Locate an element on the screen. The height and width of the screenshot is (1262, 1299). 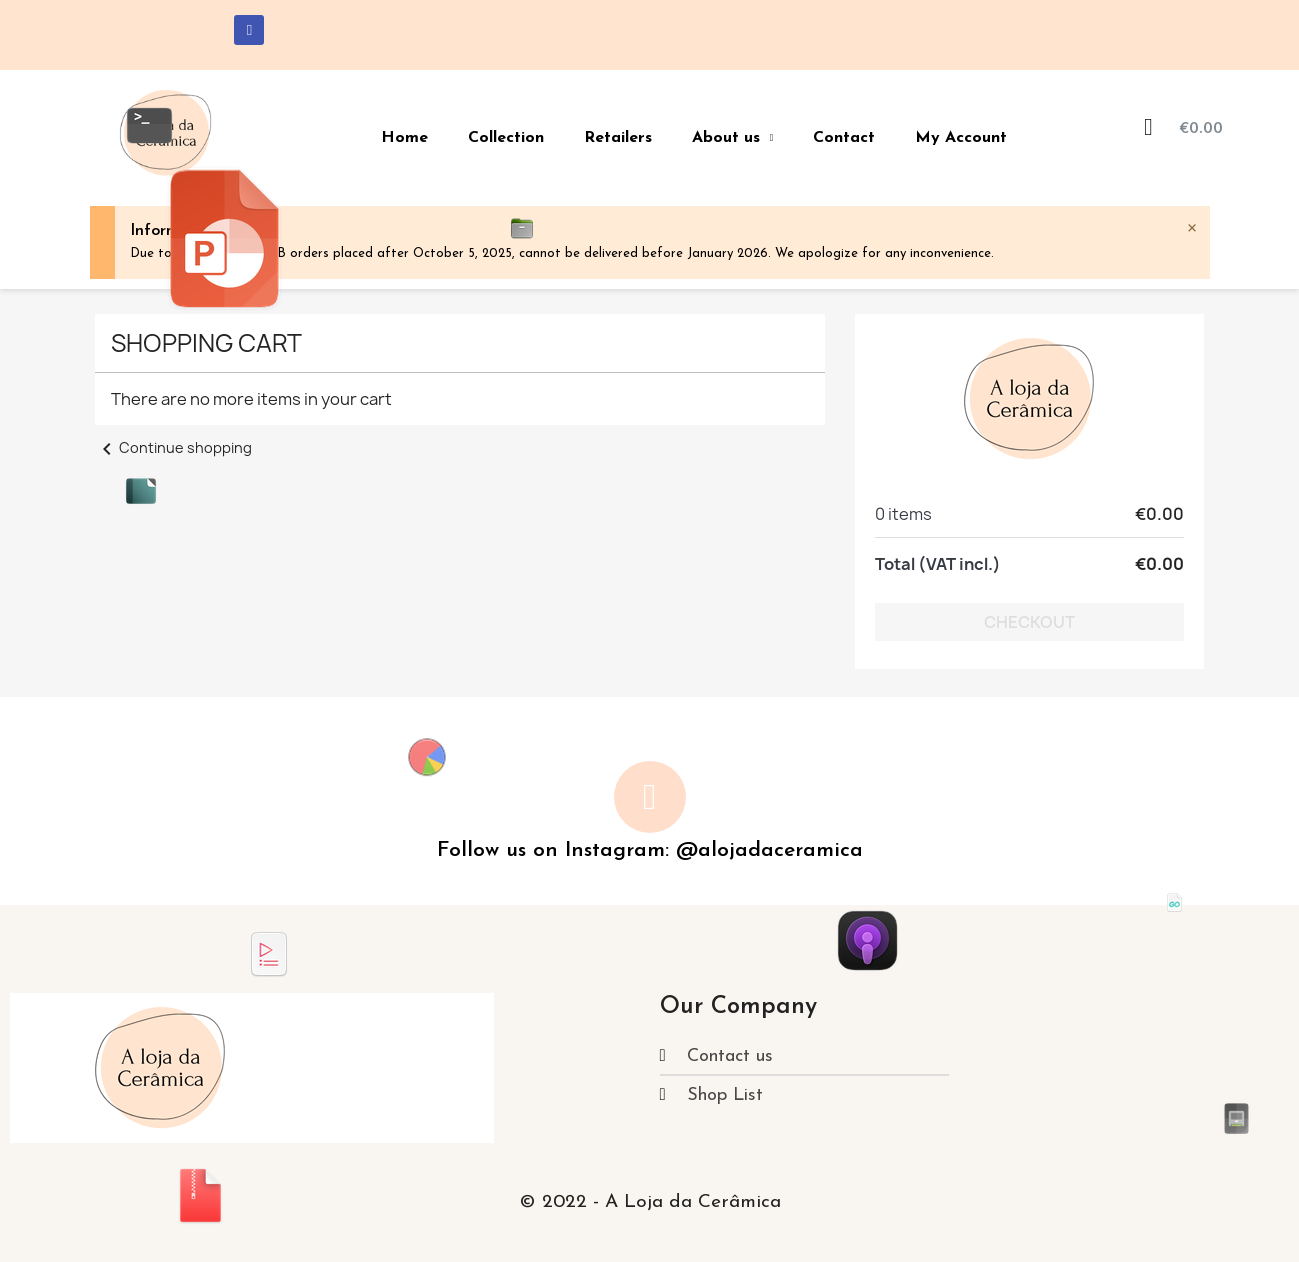
open disk usage analyzer is located at coordinates (427, 757).